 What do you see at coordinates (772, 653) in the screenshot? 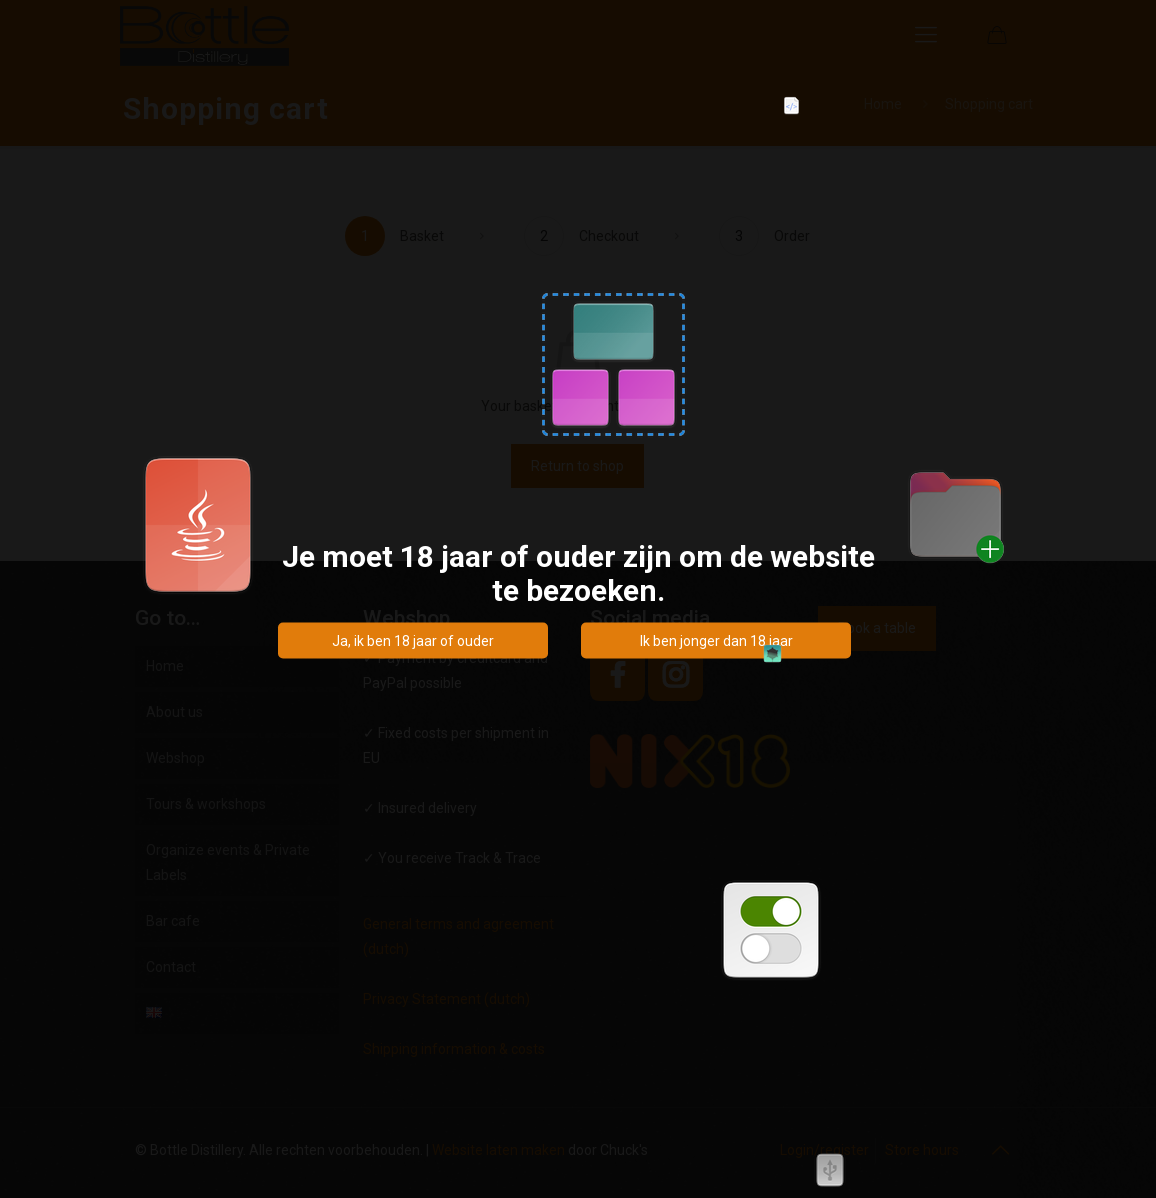
I see `launch gnome mines game` at bounding box center [772, 653].